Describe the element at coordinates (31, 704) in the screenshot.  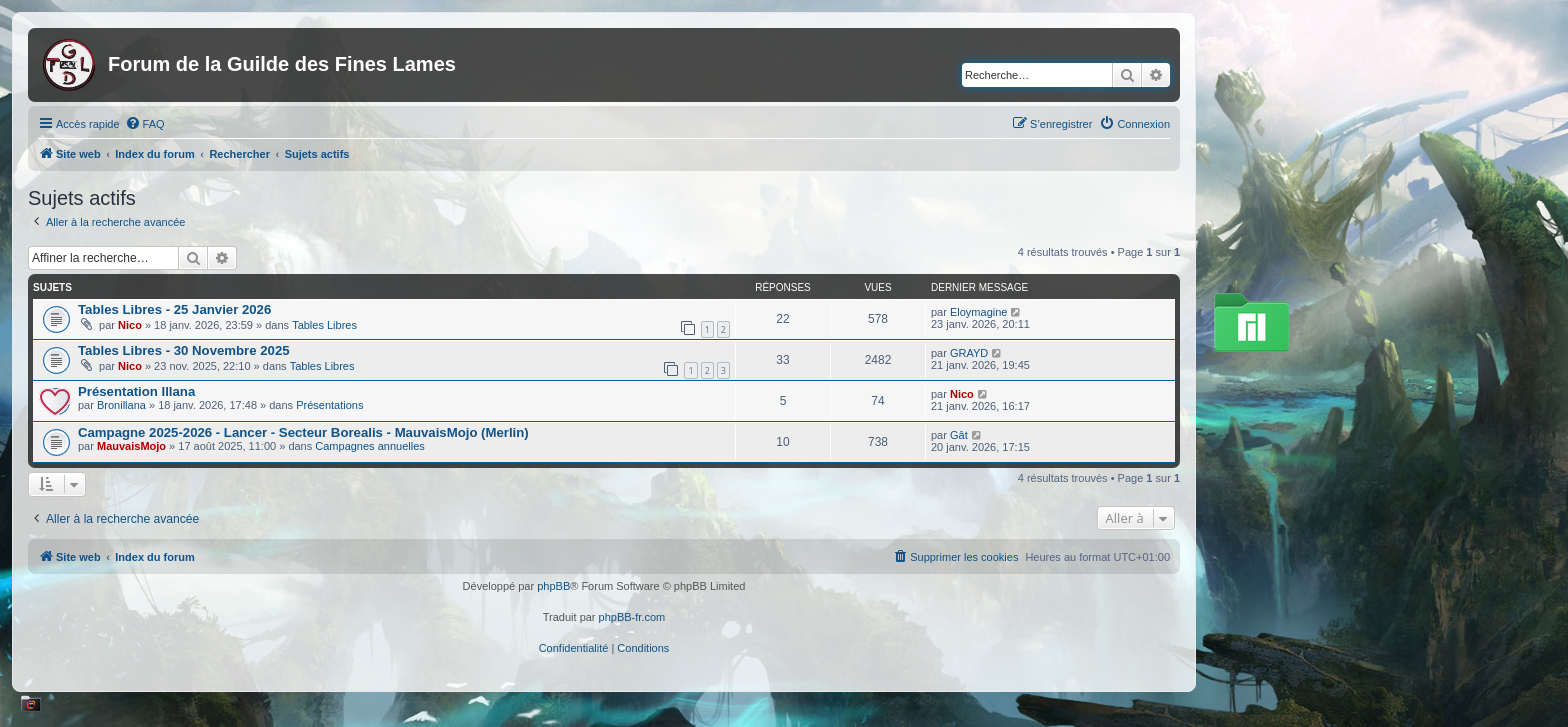
I see `open rubymine project folder` at that location.